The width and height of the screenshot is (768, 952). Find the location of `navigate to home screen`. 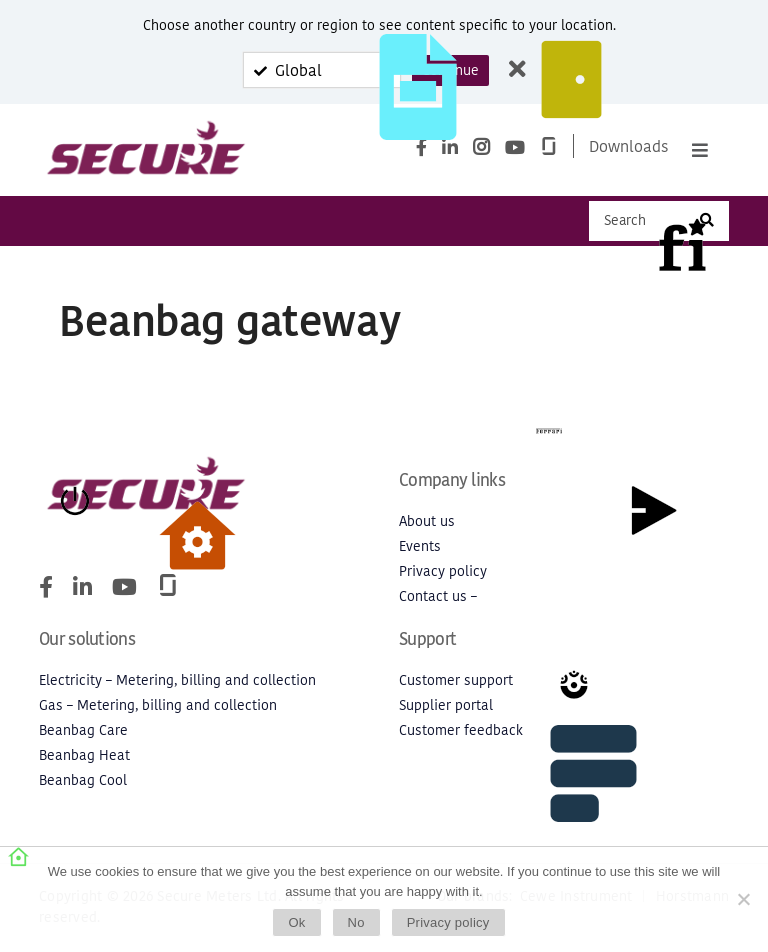

navigate to home screen is located at coordinates (18, 857).